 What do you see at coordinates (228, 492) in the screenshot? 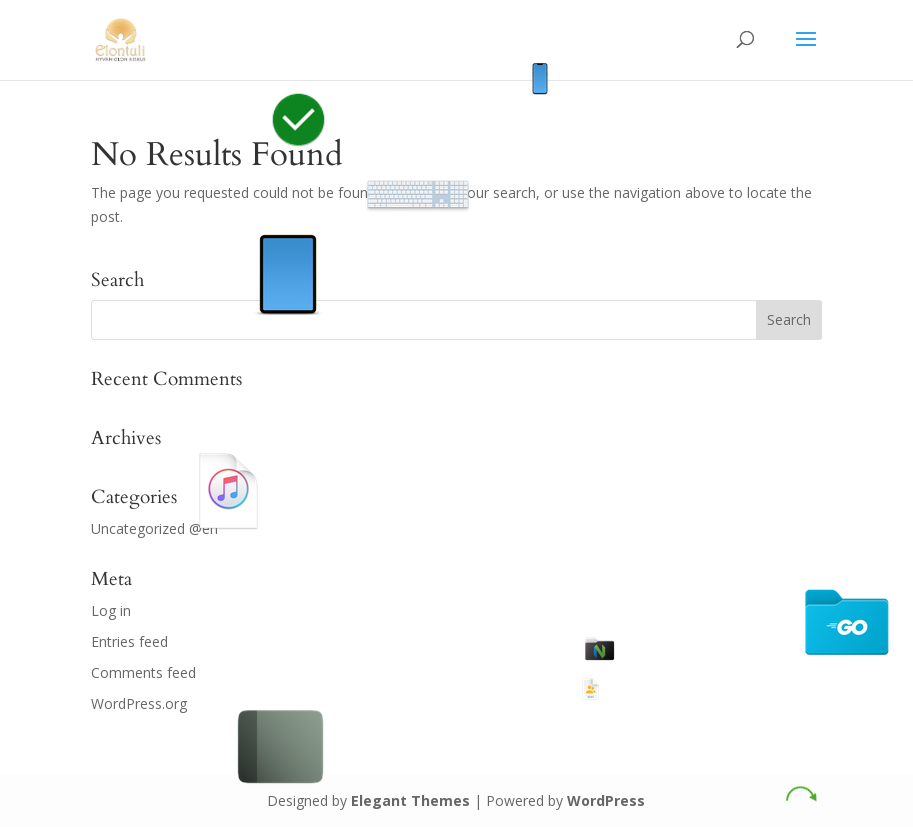
I see `open an iTunes-related file or document` at bounding box center [228, 492].